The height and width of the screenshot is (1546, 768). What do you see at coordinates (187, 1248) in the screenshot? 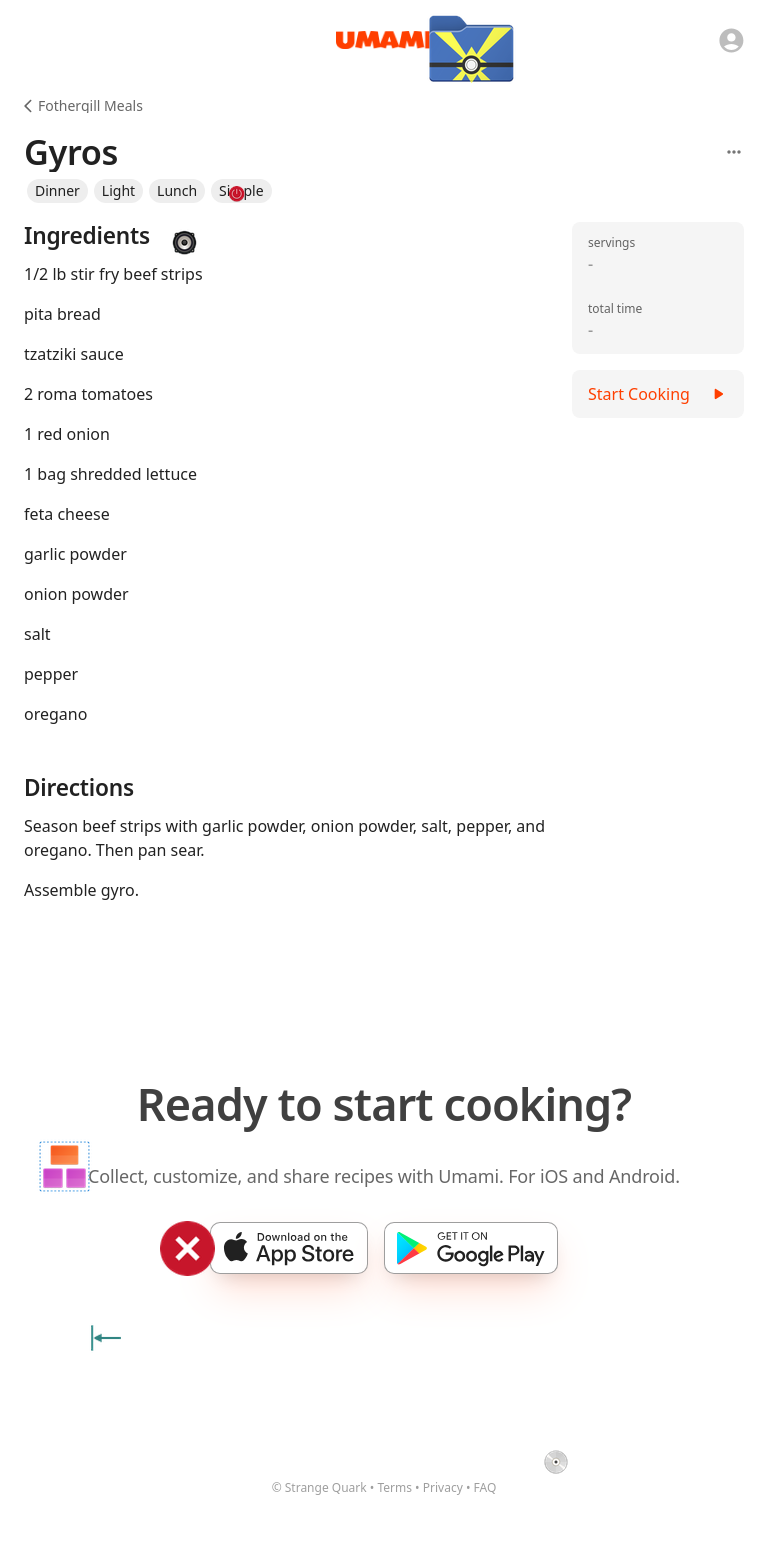
I see `close the current window` at bounding box center [187, 1248].